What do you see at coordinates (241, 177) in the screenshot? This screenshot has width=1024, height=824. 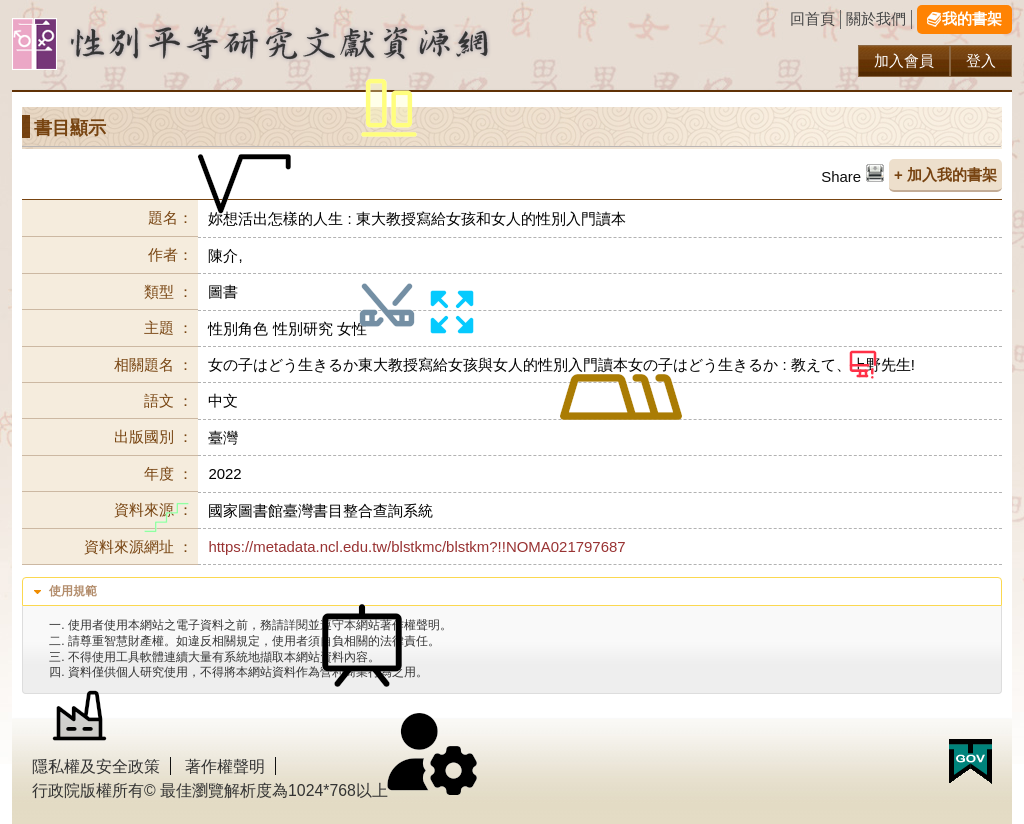 I see `calculate square root` at bounding box center [241, 177].